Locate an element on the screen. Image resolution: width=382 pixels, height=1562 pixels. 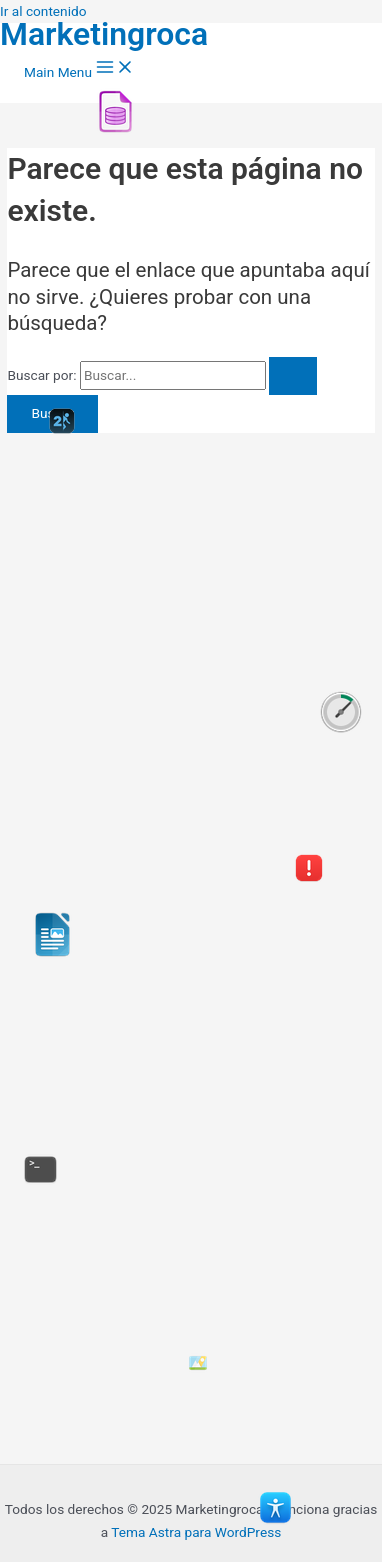
open the terminal application is located at coordinates (40, 1169).